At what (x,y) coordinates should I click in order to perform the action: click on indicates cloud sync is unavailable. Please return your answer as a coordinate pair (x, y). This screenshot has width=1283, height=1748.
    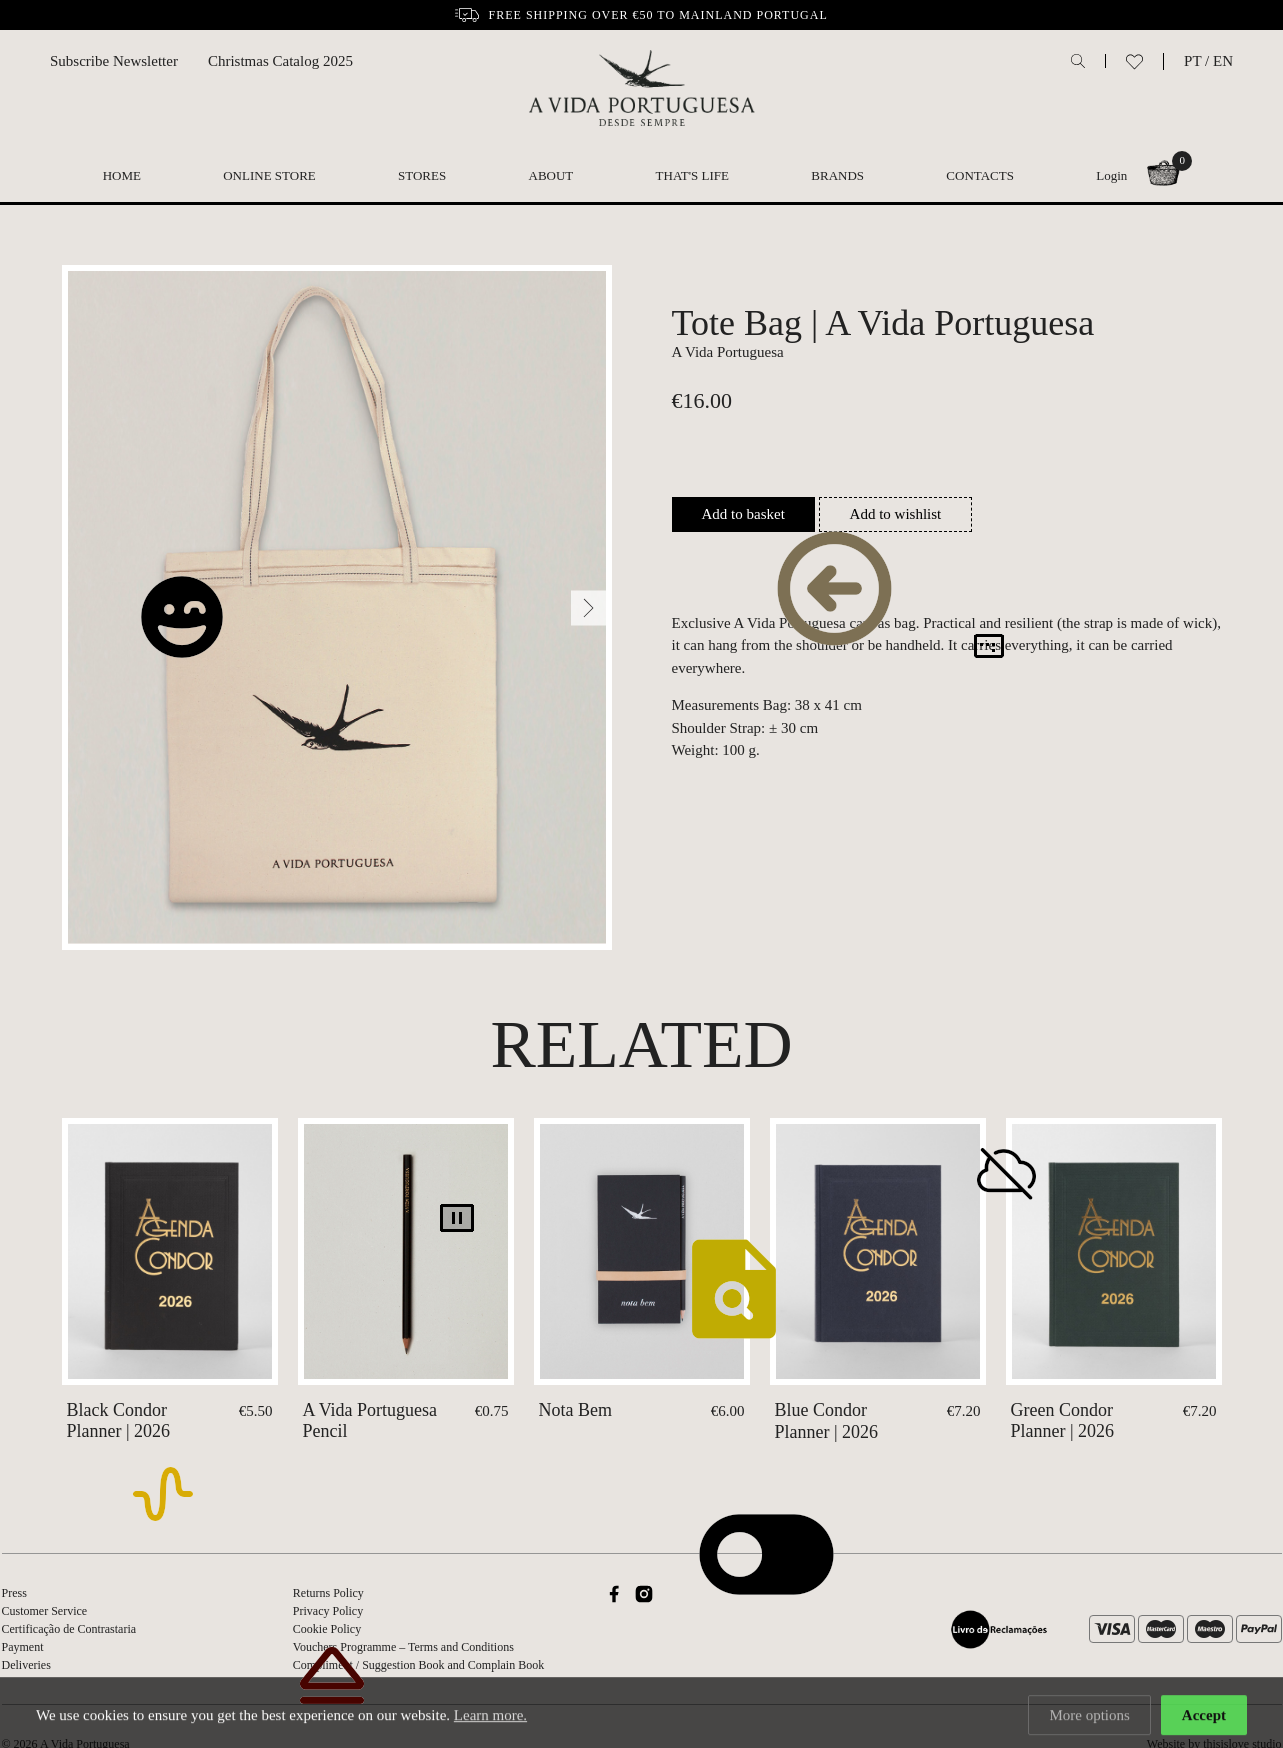
    Looking at the image, I should click on (1006, 1172).